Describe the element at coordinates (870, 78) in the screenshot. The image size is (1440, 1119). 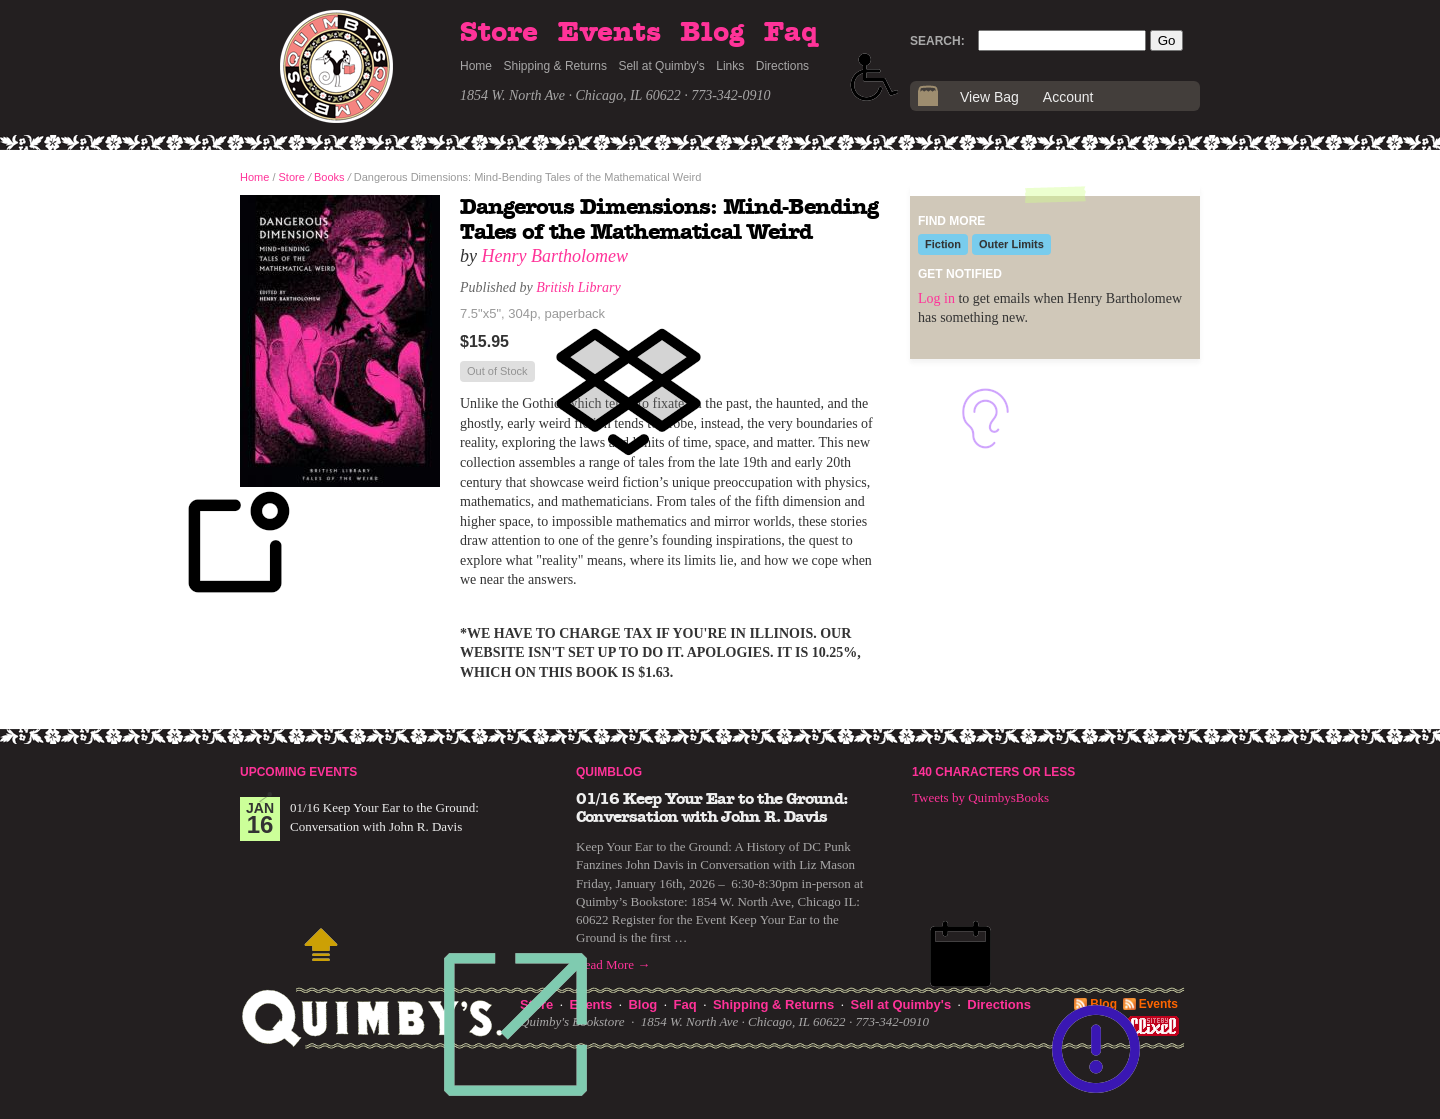
I see `indicates wheelchair accessible facility or entrance` at that location.